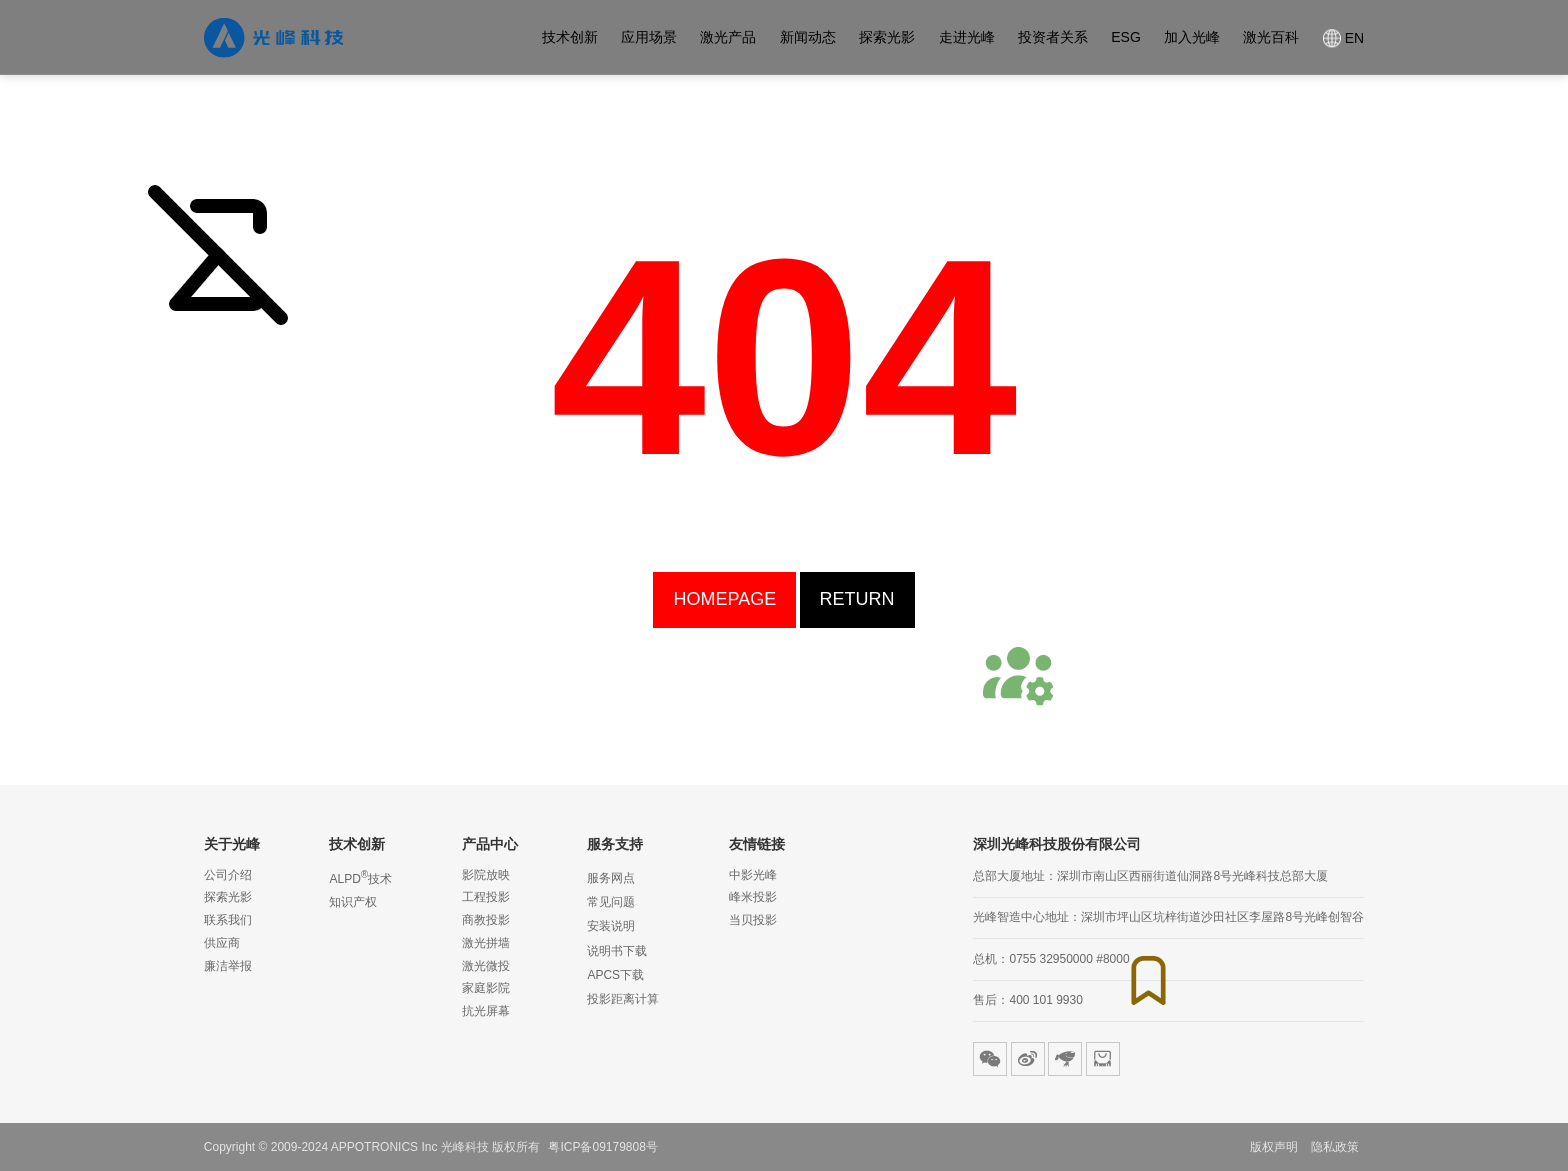 The image size is (1568, 1171). Describe the element at coordinates (218, 255) in the screenshot. I see `disable automatic sum calculation` at that location.